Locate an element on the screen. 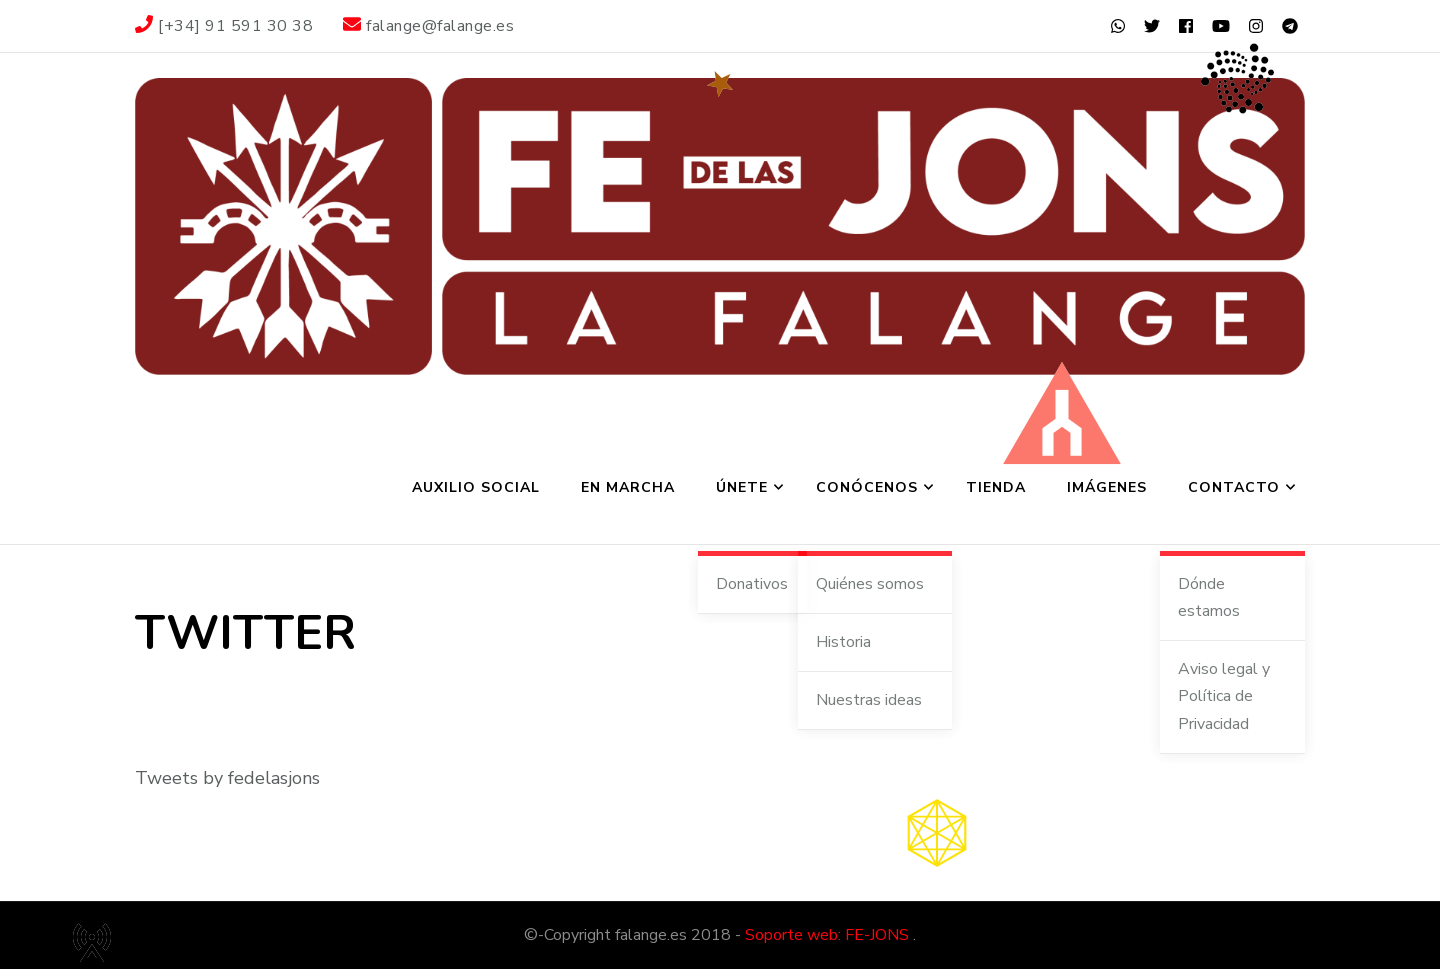  OpenJS Foundation logo is located at coordinates (937, 833).